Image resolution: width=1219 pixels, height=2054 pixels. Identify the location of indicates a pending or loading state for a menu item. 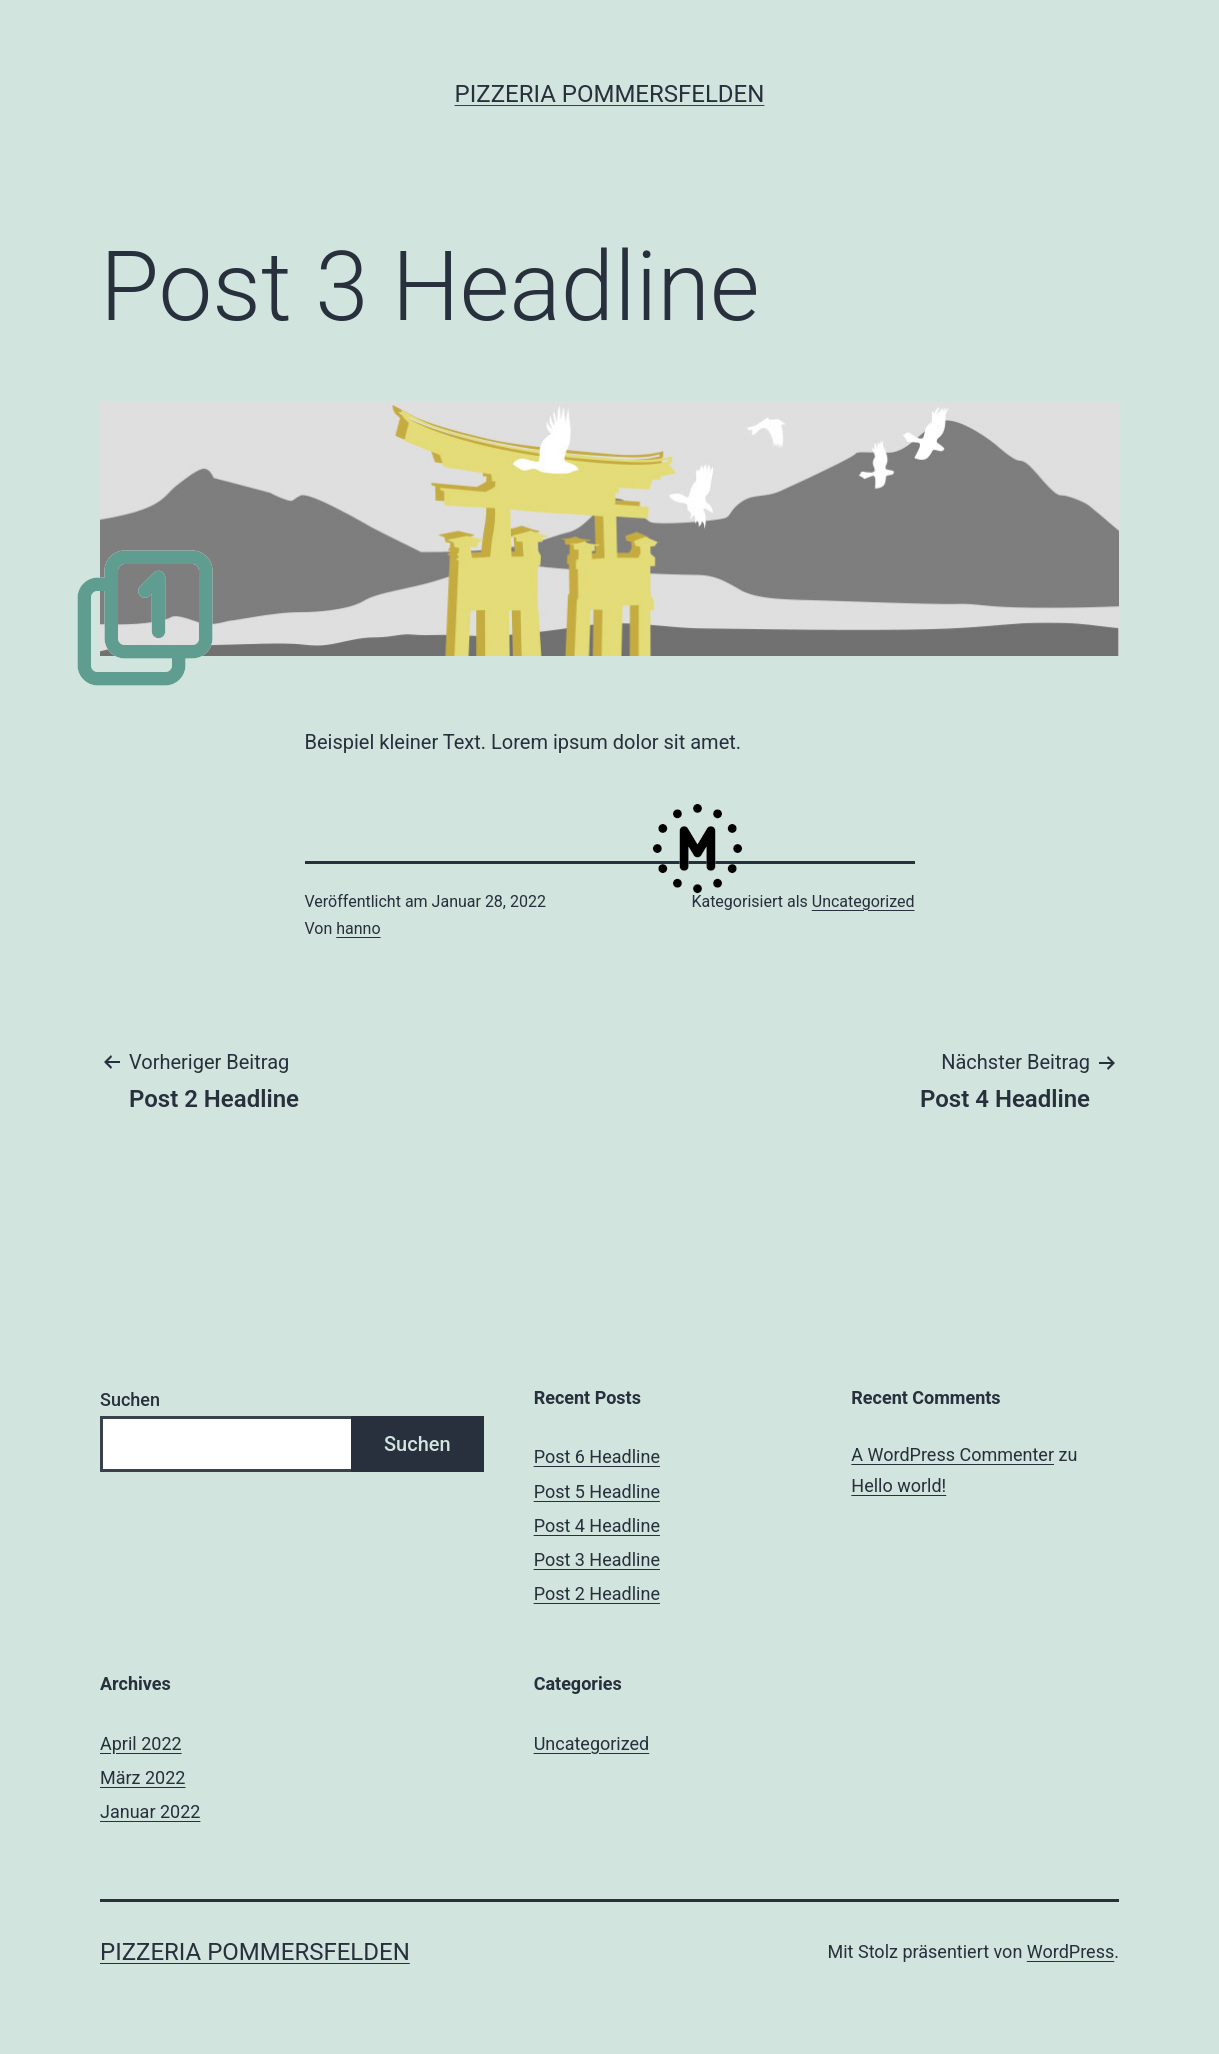
(697, 848).